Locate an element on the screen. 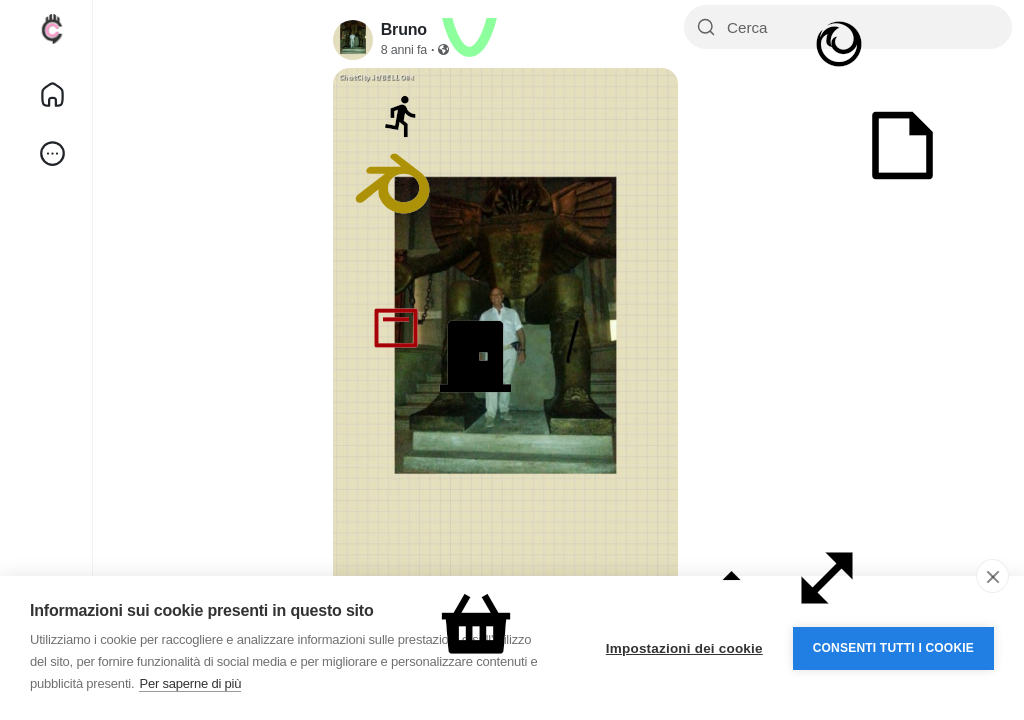 This screenshot has height=720, width=1024. open blender 3D modeling application is located at coordinates (392, 184).